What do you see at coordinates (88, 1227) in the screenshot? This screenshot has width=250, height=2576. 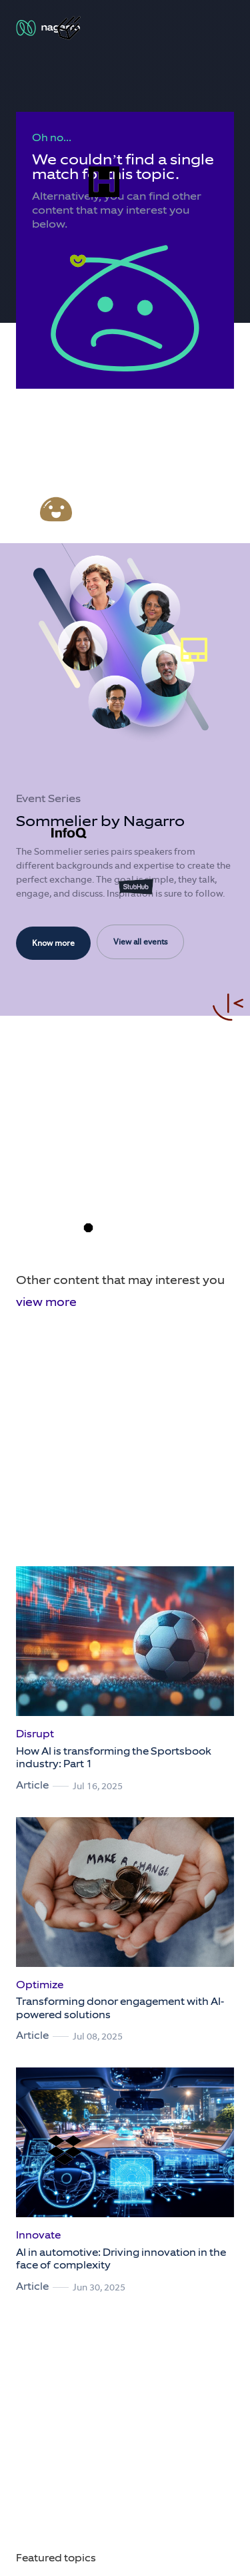 I see `stop or warning indicator` at bounding box center [88, 1227].